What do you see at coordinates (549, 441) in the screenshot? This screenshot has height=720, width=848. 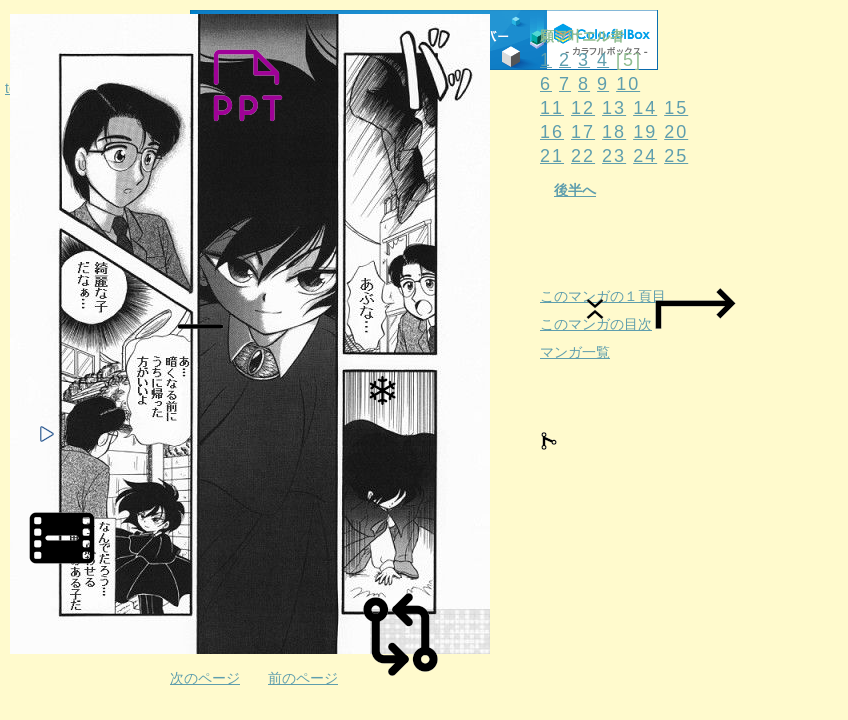 I see `merge branches in version control` at bounding box center [549, 441].